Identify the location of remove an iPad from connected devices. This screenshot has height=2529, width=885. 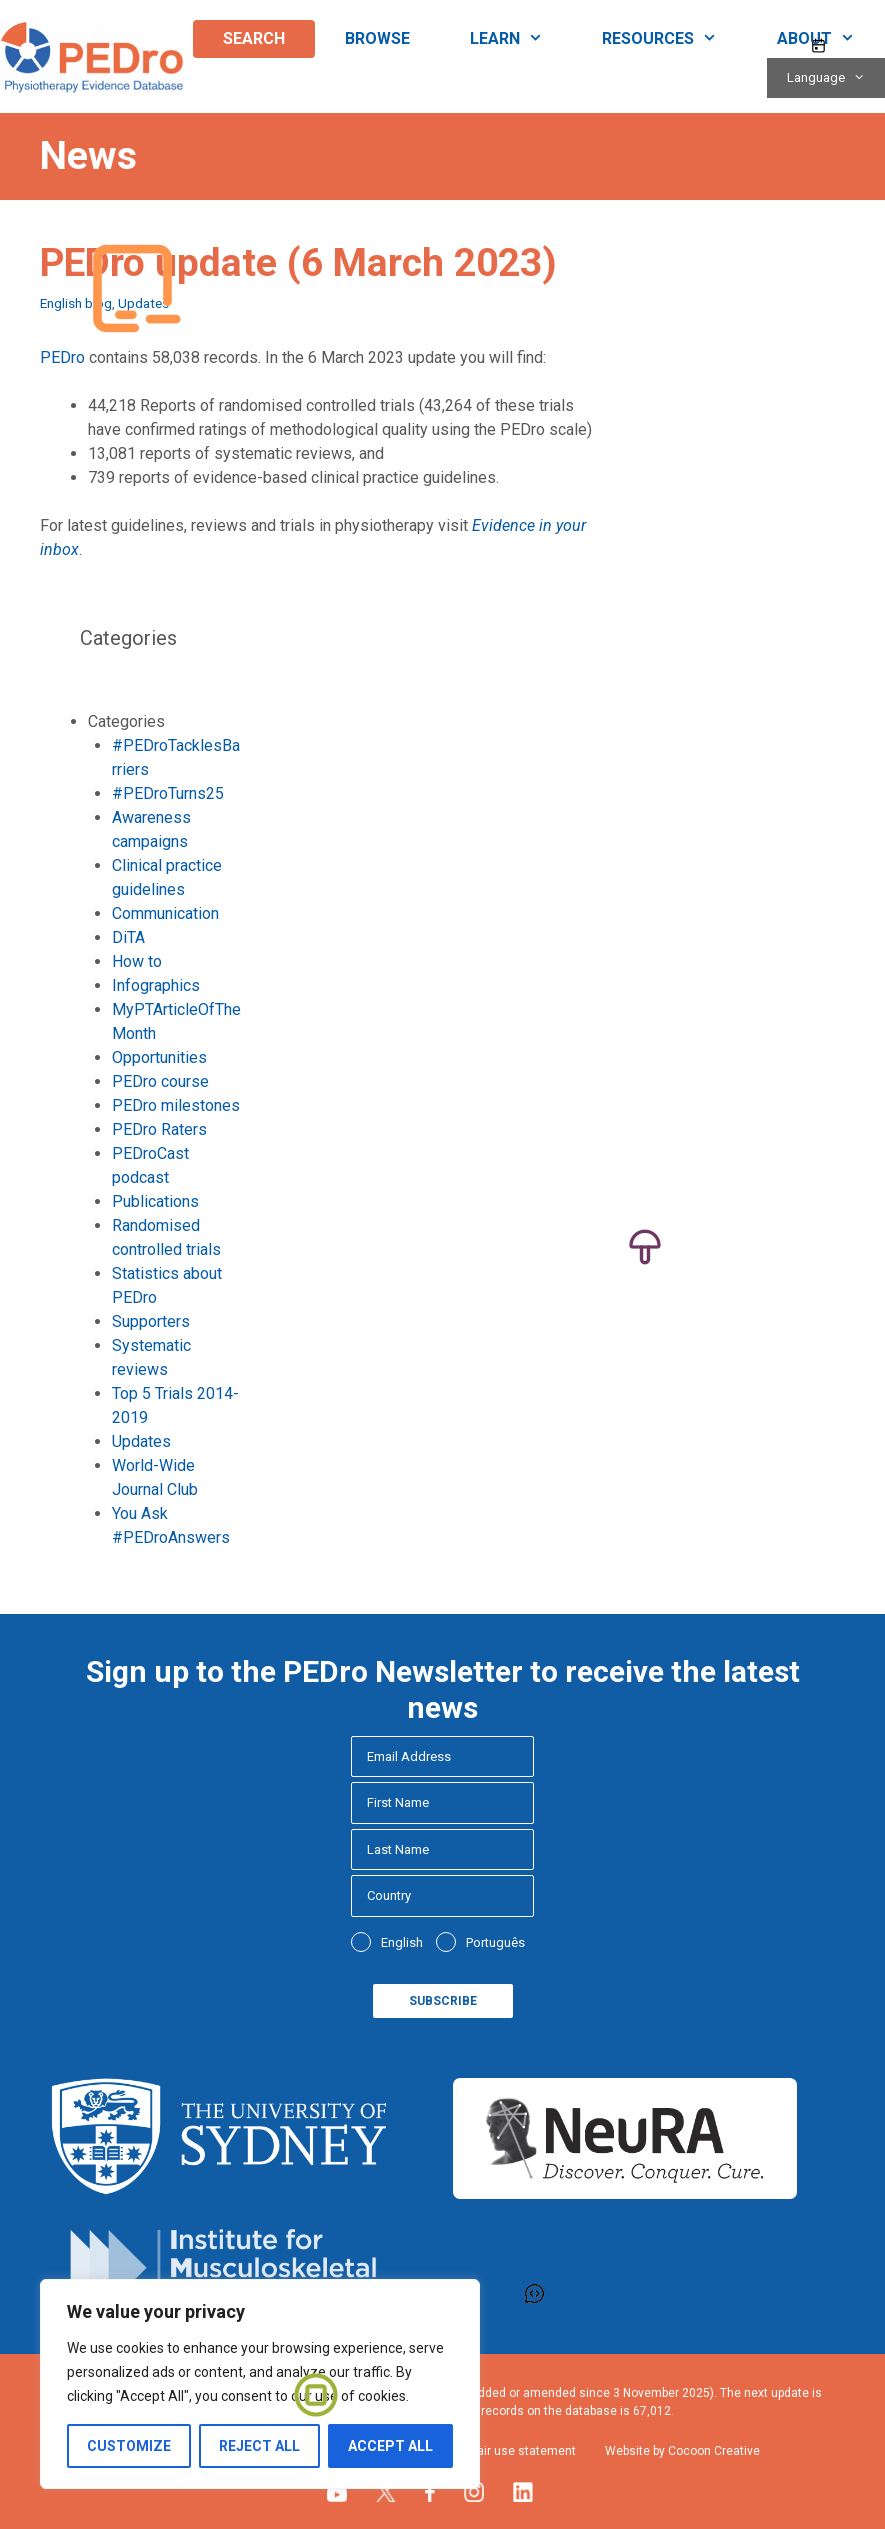
(132, 288).